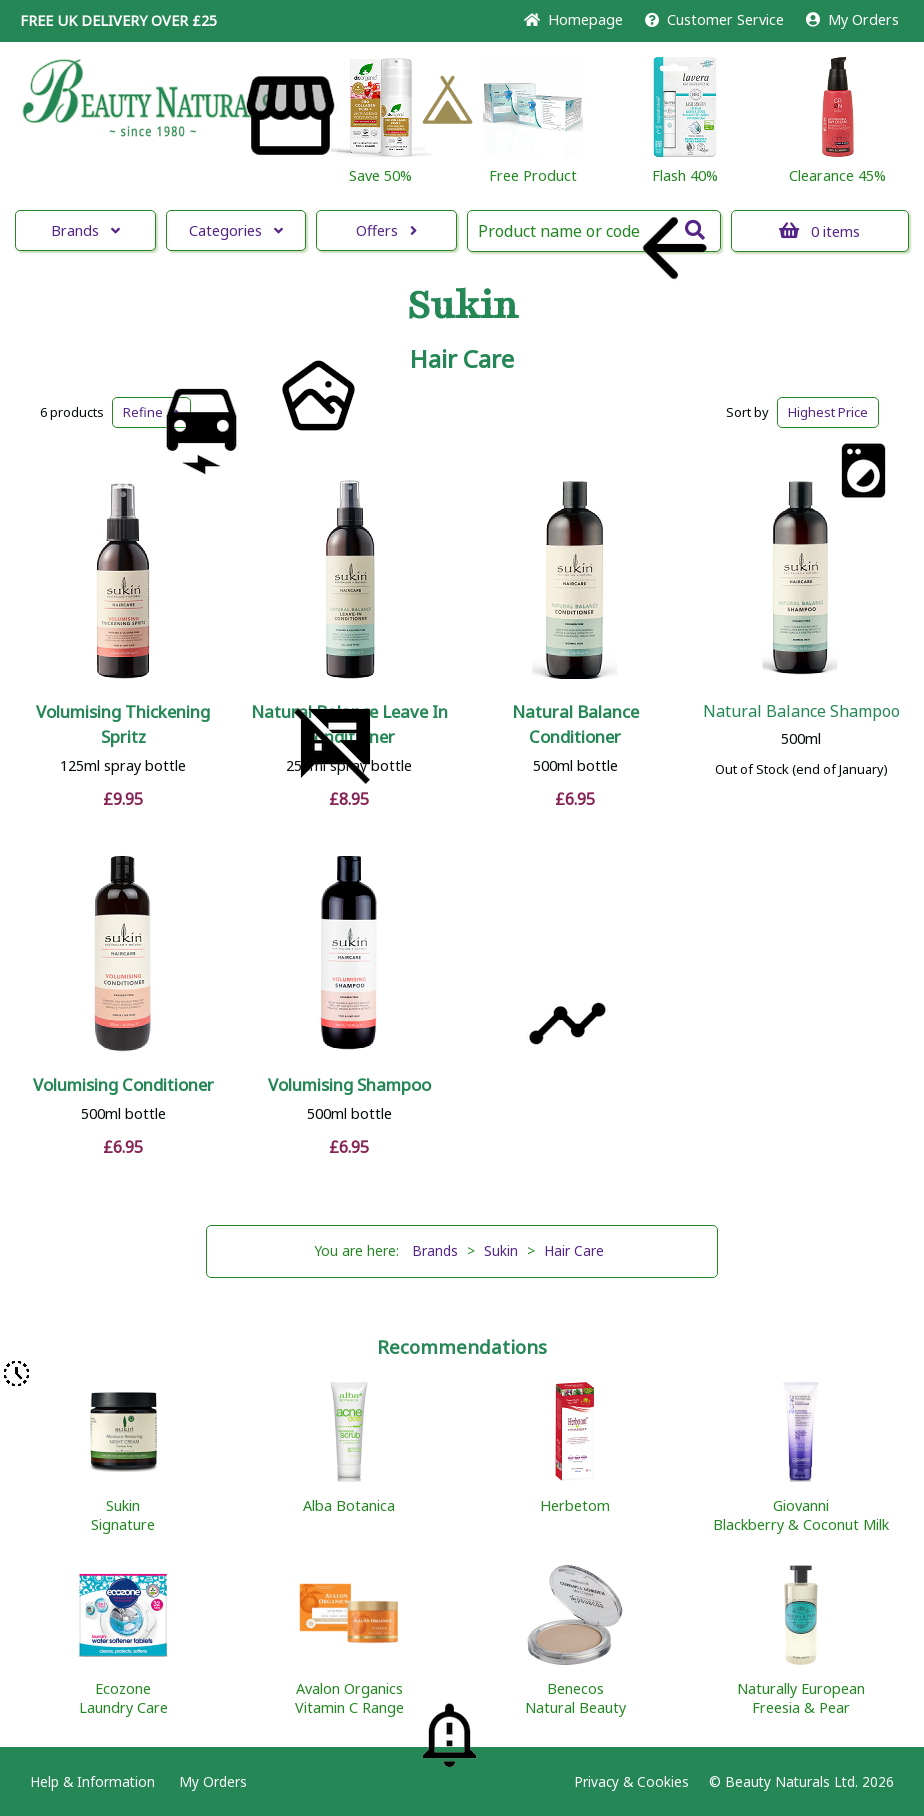 This screenshot has height=1816, width=924. What do you see at coordinates (863, 470) in the screenshot?
I see `find nearby laundromats or laundry services` at bounding box center [863, 470].